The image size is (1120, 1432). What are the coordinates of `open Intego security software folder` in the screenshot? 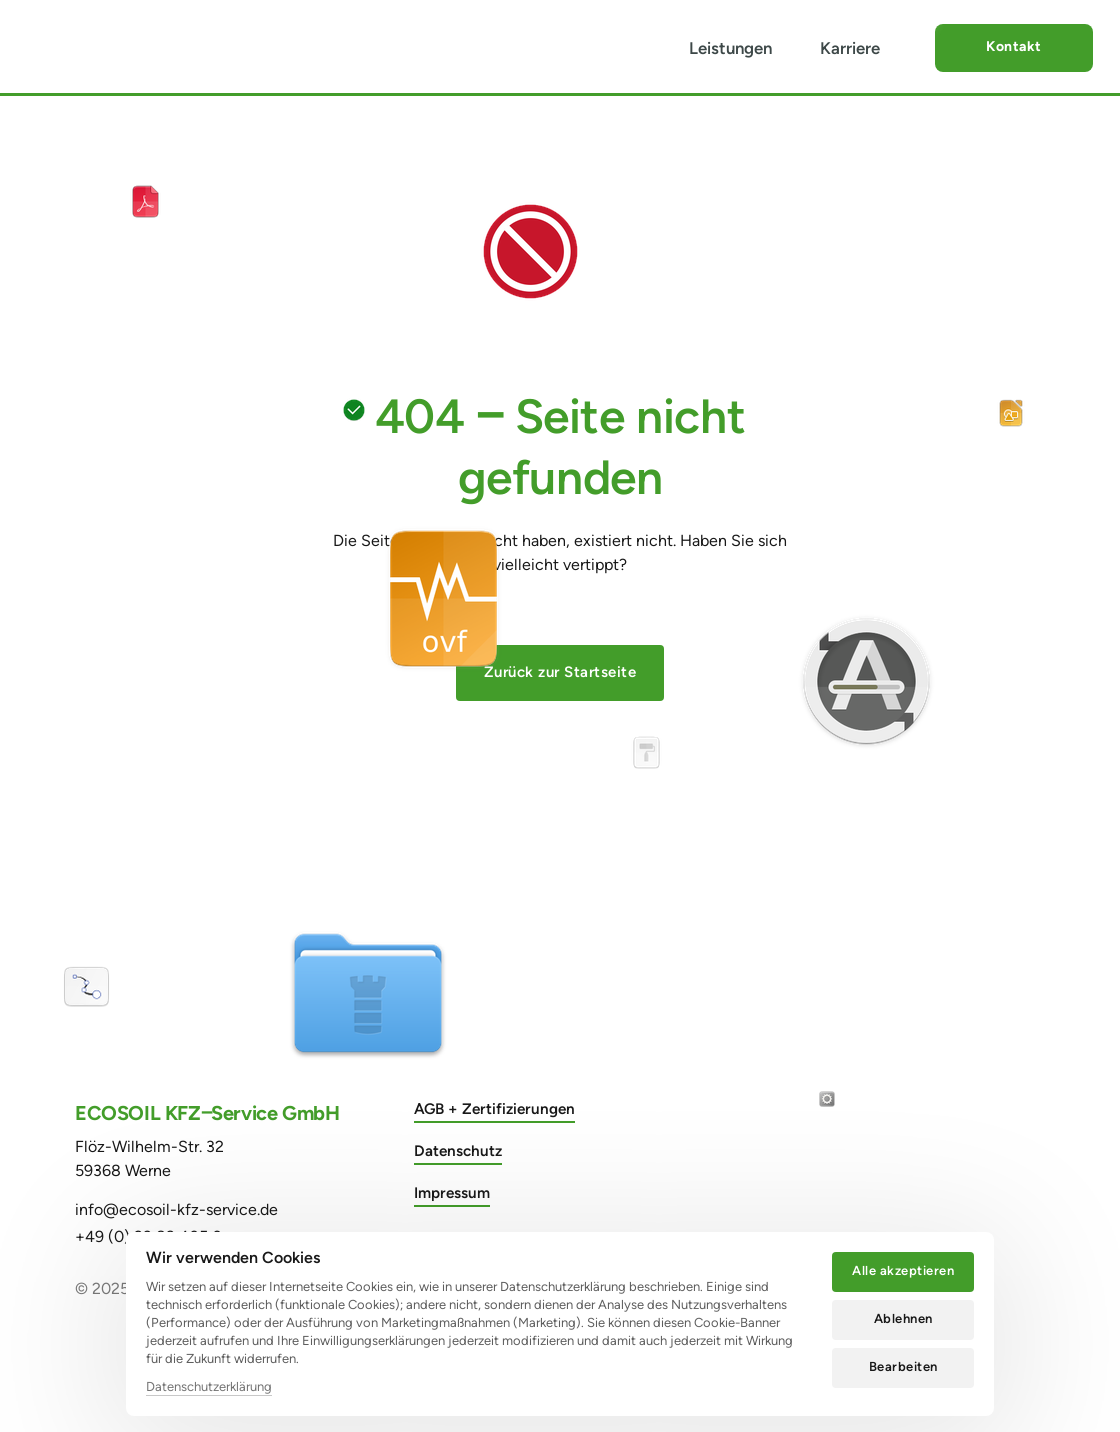 It's located at (368, 993).